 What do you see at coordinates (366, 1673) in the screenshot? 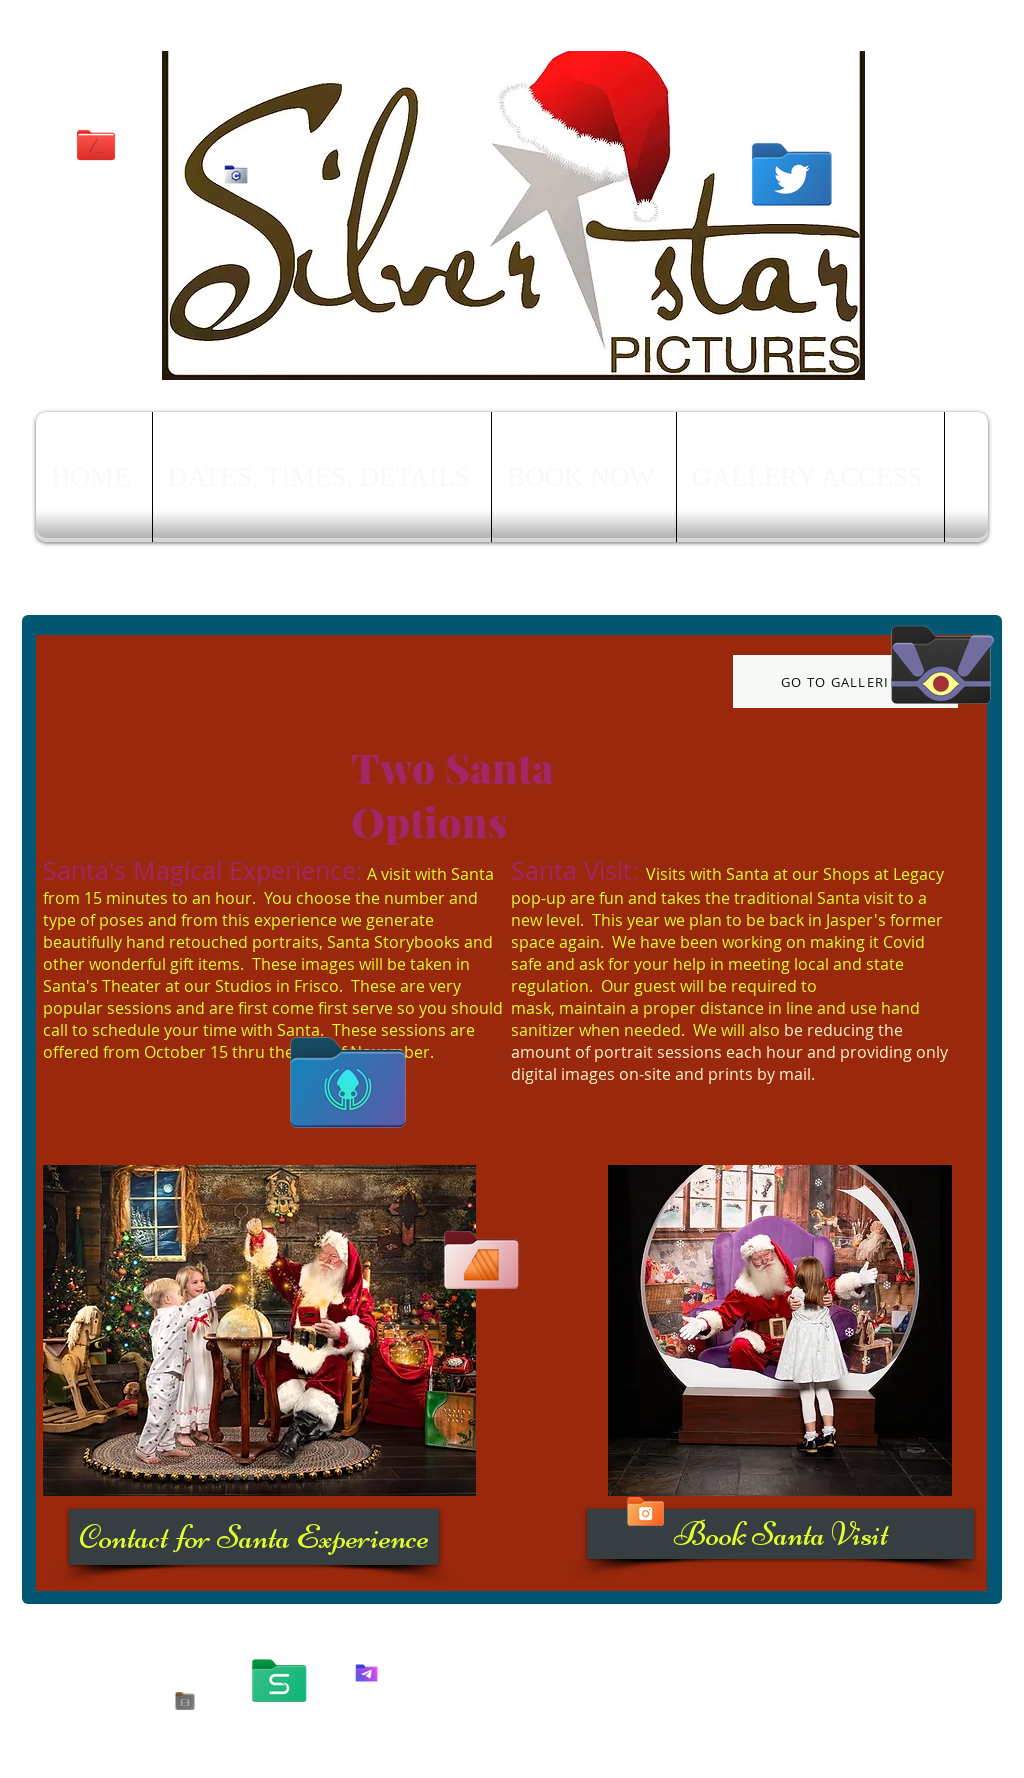
I see `open telegram downloads folder` at bounding box center [366, 1673].